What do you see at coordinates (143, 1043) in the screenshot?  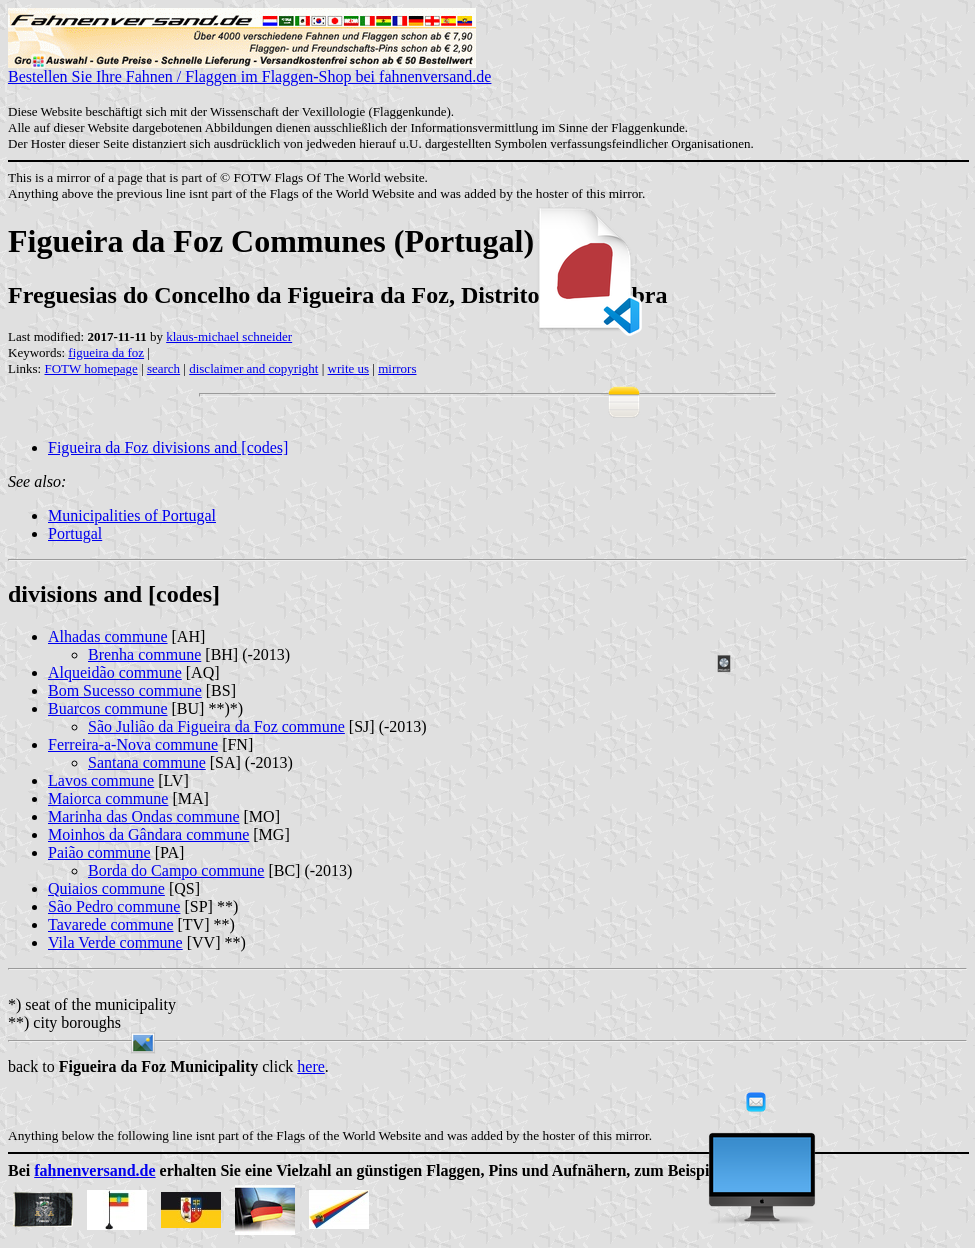 I see `access your photo library` at bounding box center [143, 1043].